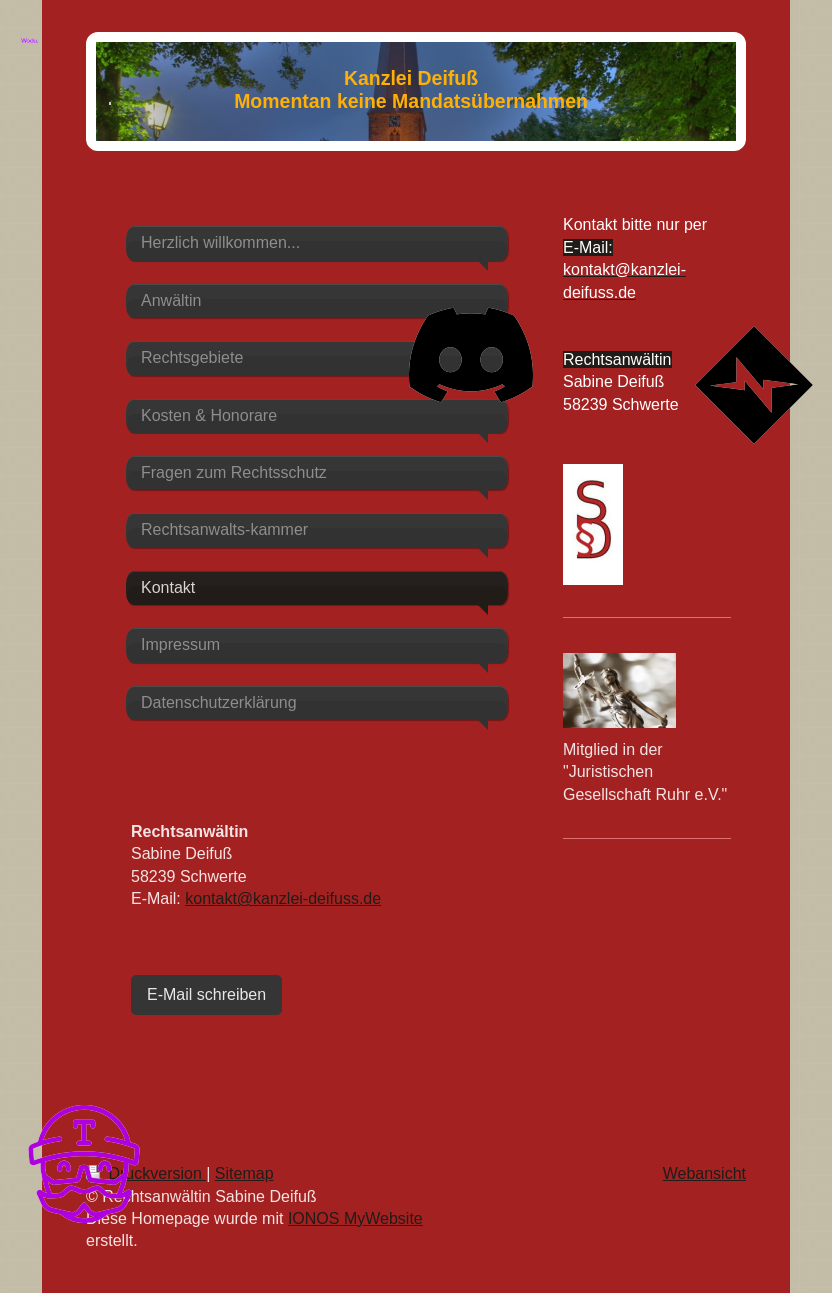  What do you see at coordinates (29, 40) in the screenshot?
I see `wodu brand logo` at bounding box center [29, 40].